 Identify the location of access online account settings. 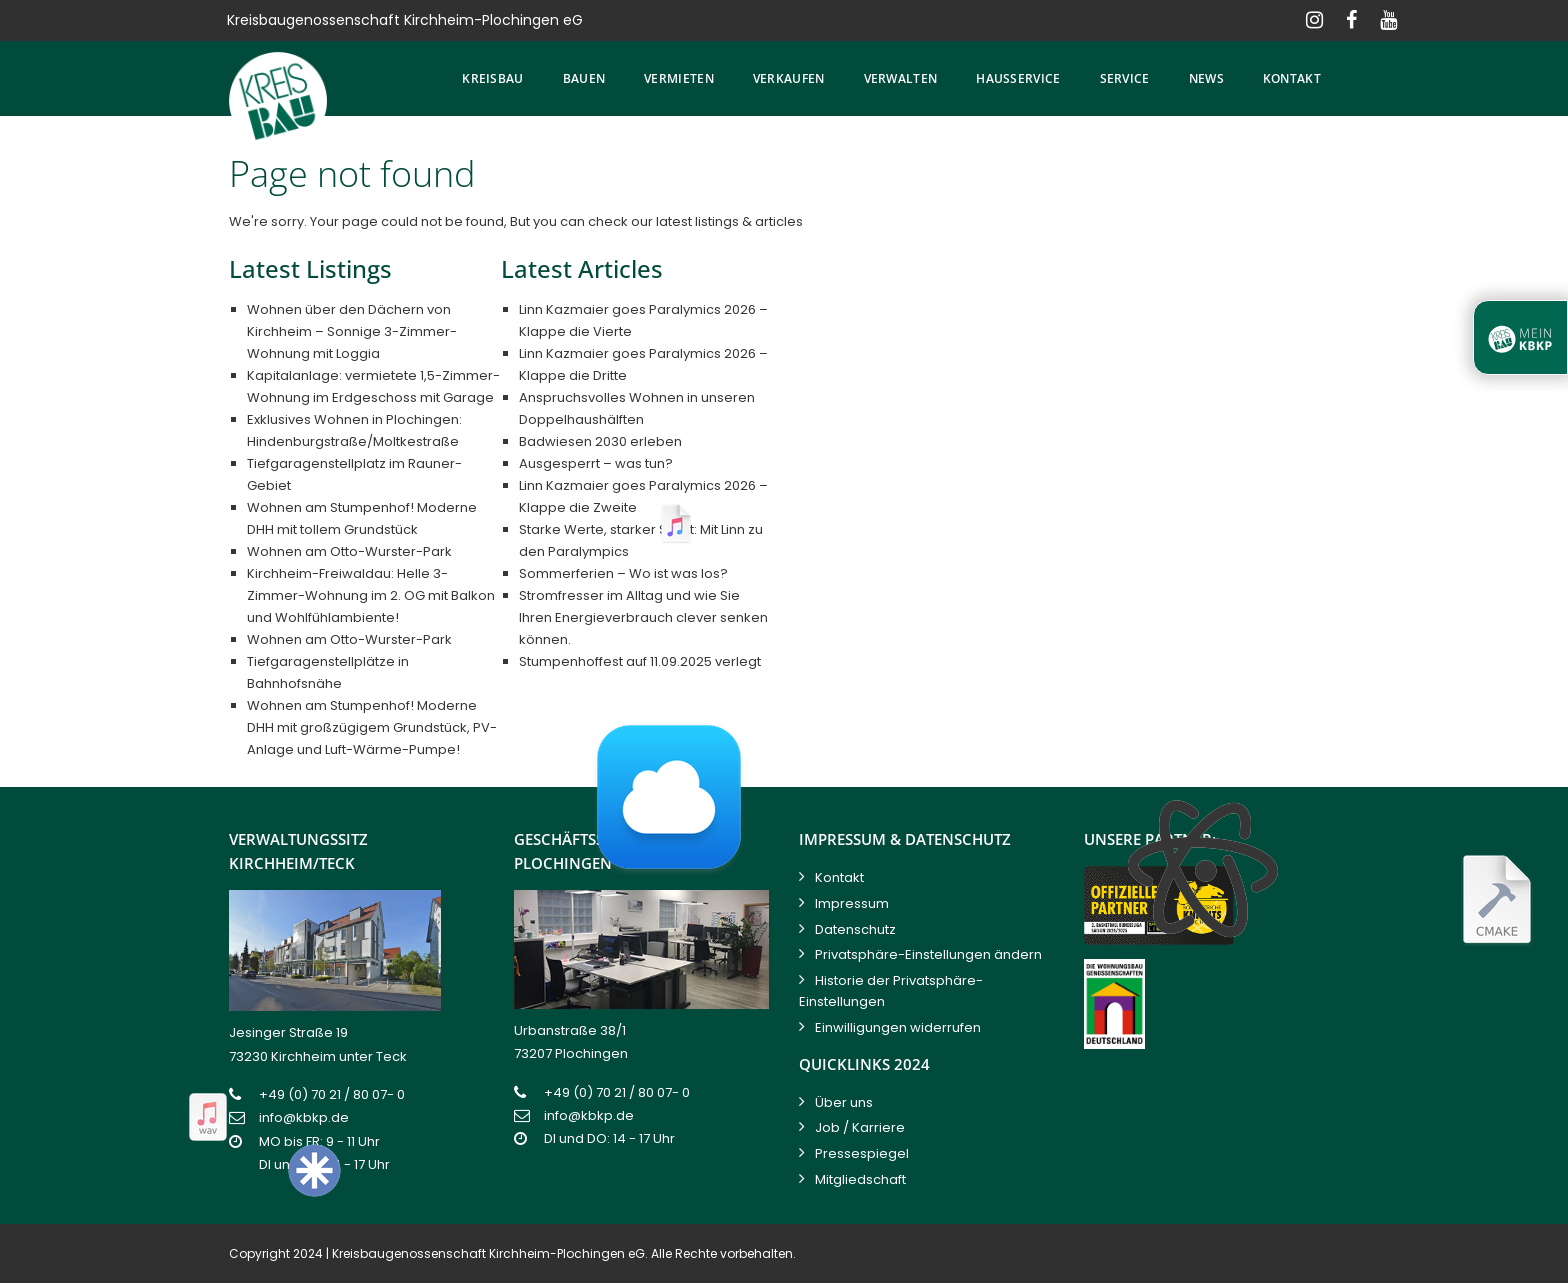
(669, 797).